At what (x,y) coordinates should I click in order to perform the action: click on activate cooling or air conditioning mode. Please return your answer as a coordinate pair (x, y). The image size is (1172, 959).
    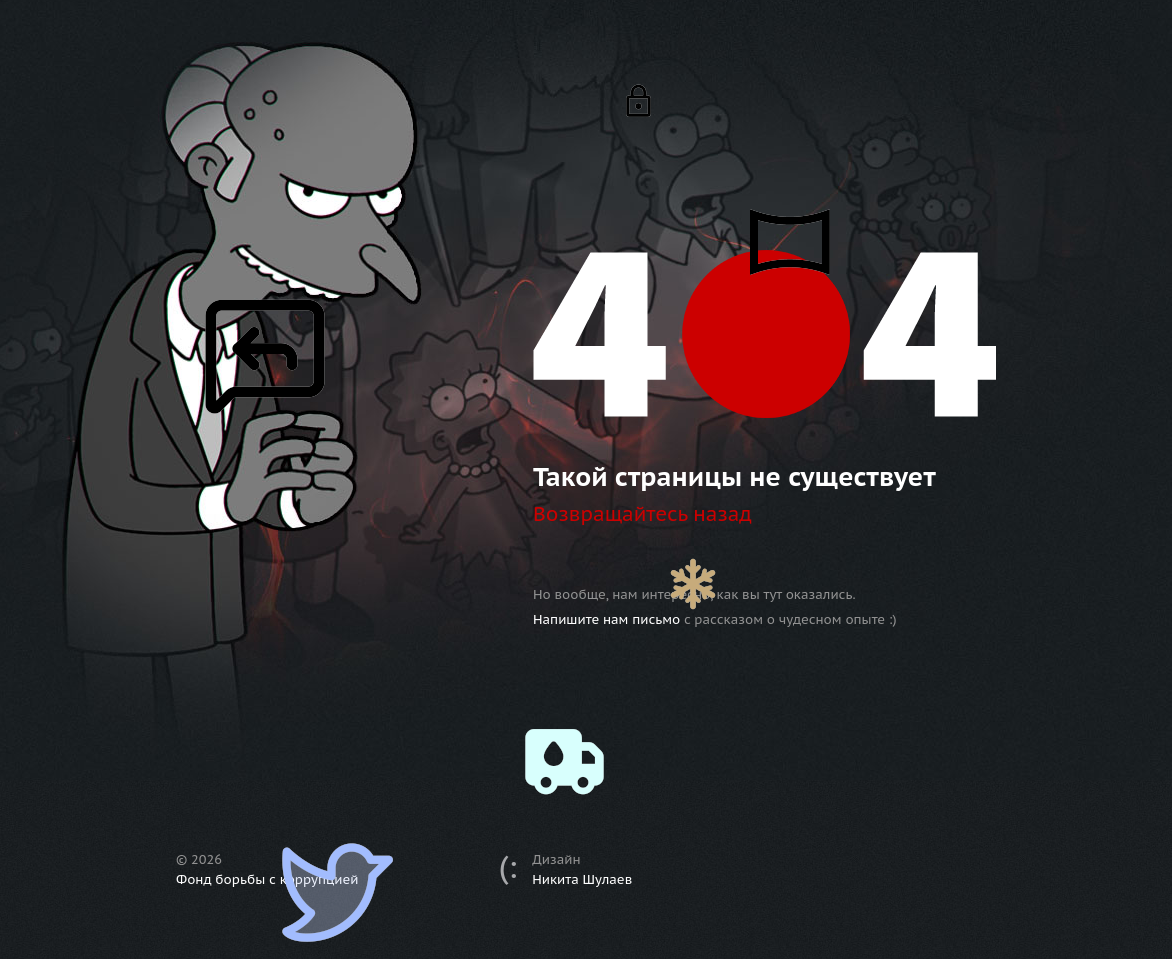
    Looking at the image, I should click on (693, 584).